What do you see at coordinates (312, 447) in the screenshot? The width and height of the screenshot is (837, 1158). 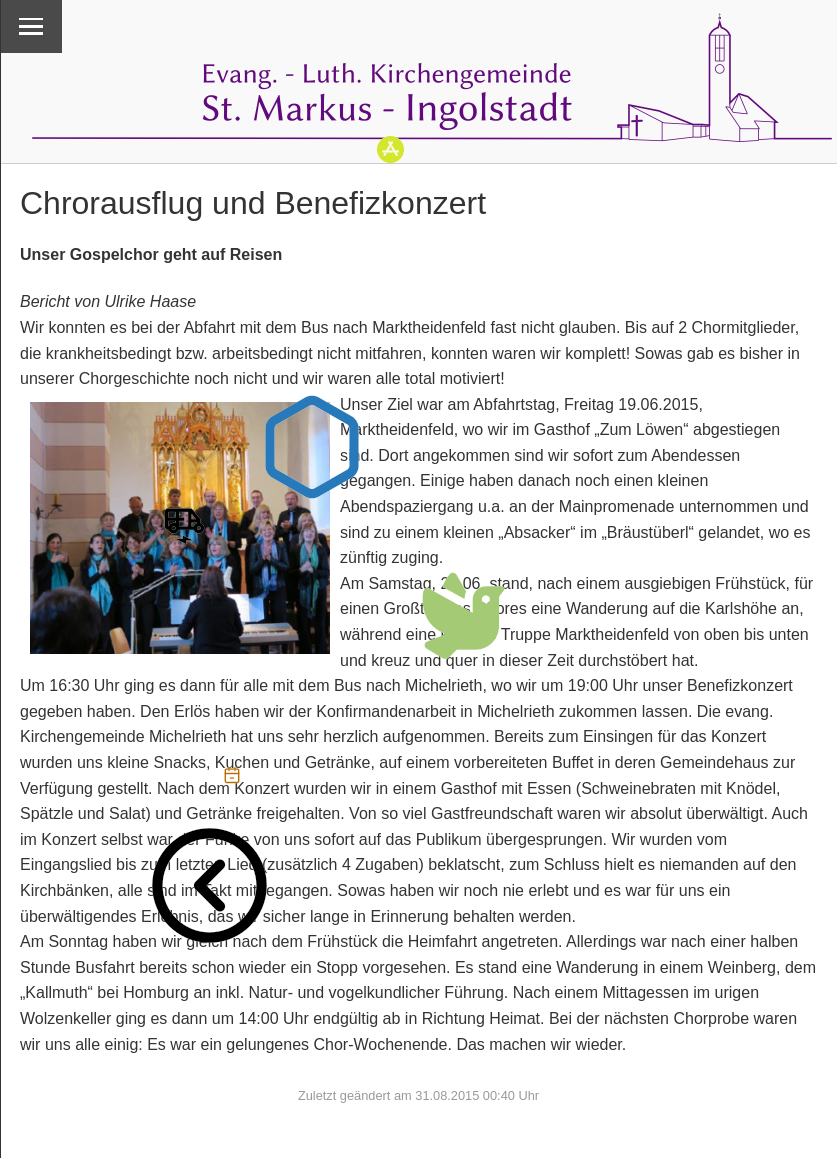 I see `indicates a hexagonal shape or geometric element` at bounding box center [312, 447].